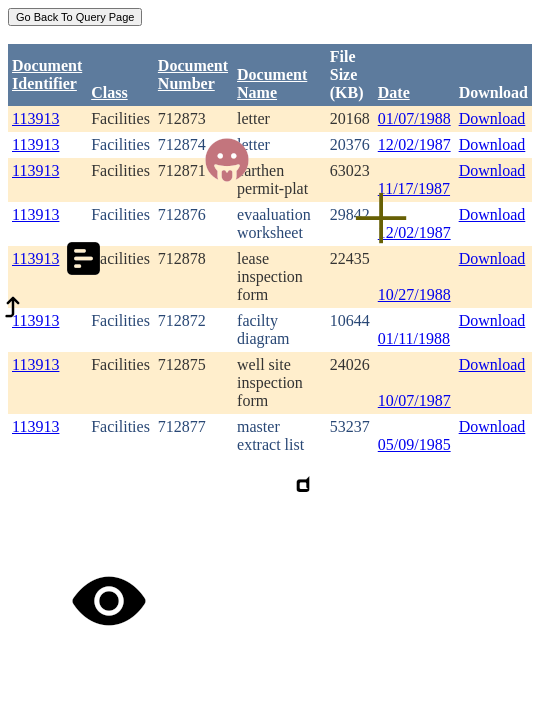  Describe the element at coordinates (303, 484) in the screenshot. I see `dashcube brand logo` at that location.